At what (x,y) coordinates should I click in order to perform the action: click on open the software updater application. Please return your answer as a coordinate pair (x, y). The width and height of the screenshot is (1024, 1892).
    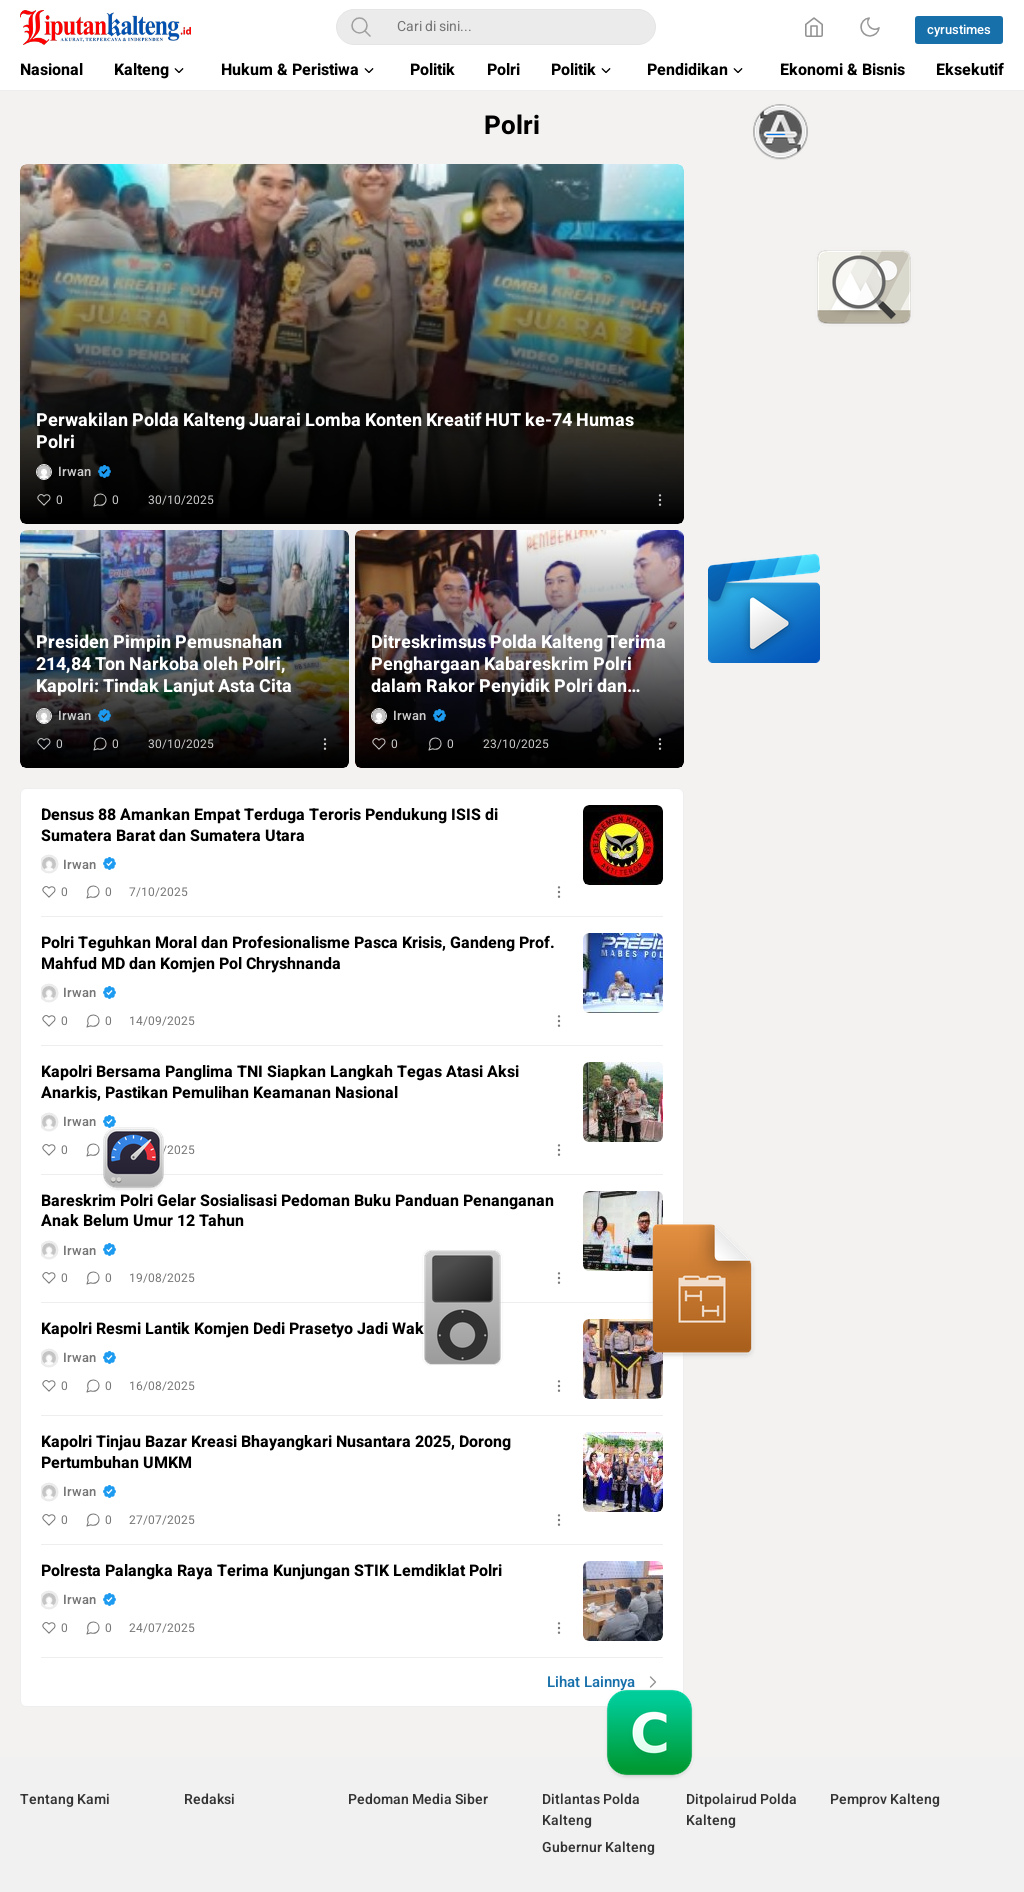
    Looking at the image, I should click on (780, 131).